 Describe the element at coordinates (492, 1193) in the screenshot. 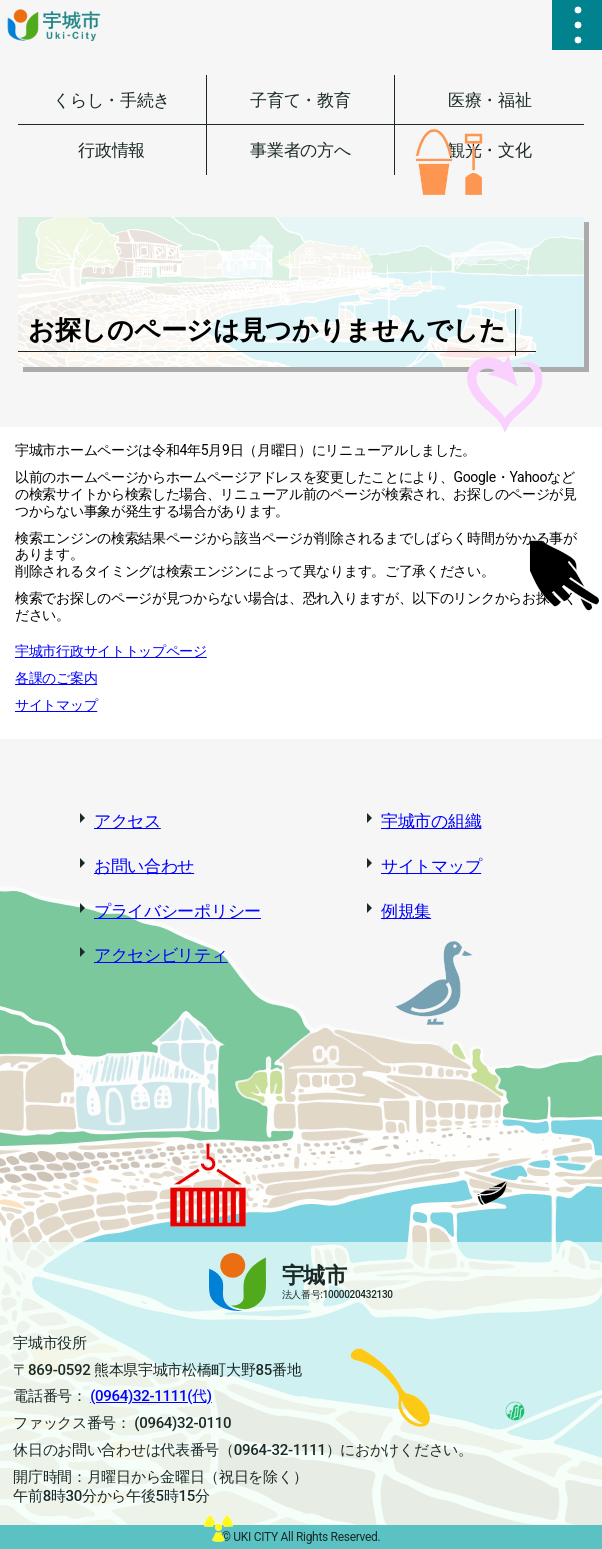

I see `access canoe or kayak rental options` at that location.